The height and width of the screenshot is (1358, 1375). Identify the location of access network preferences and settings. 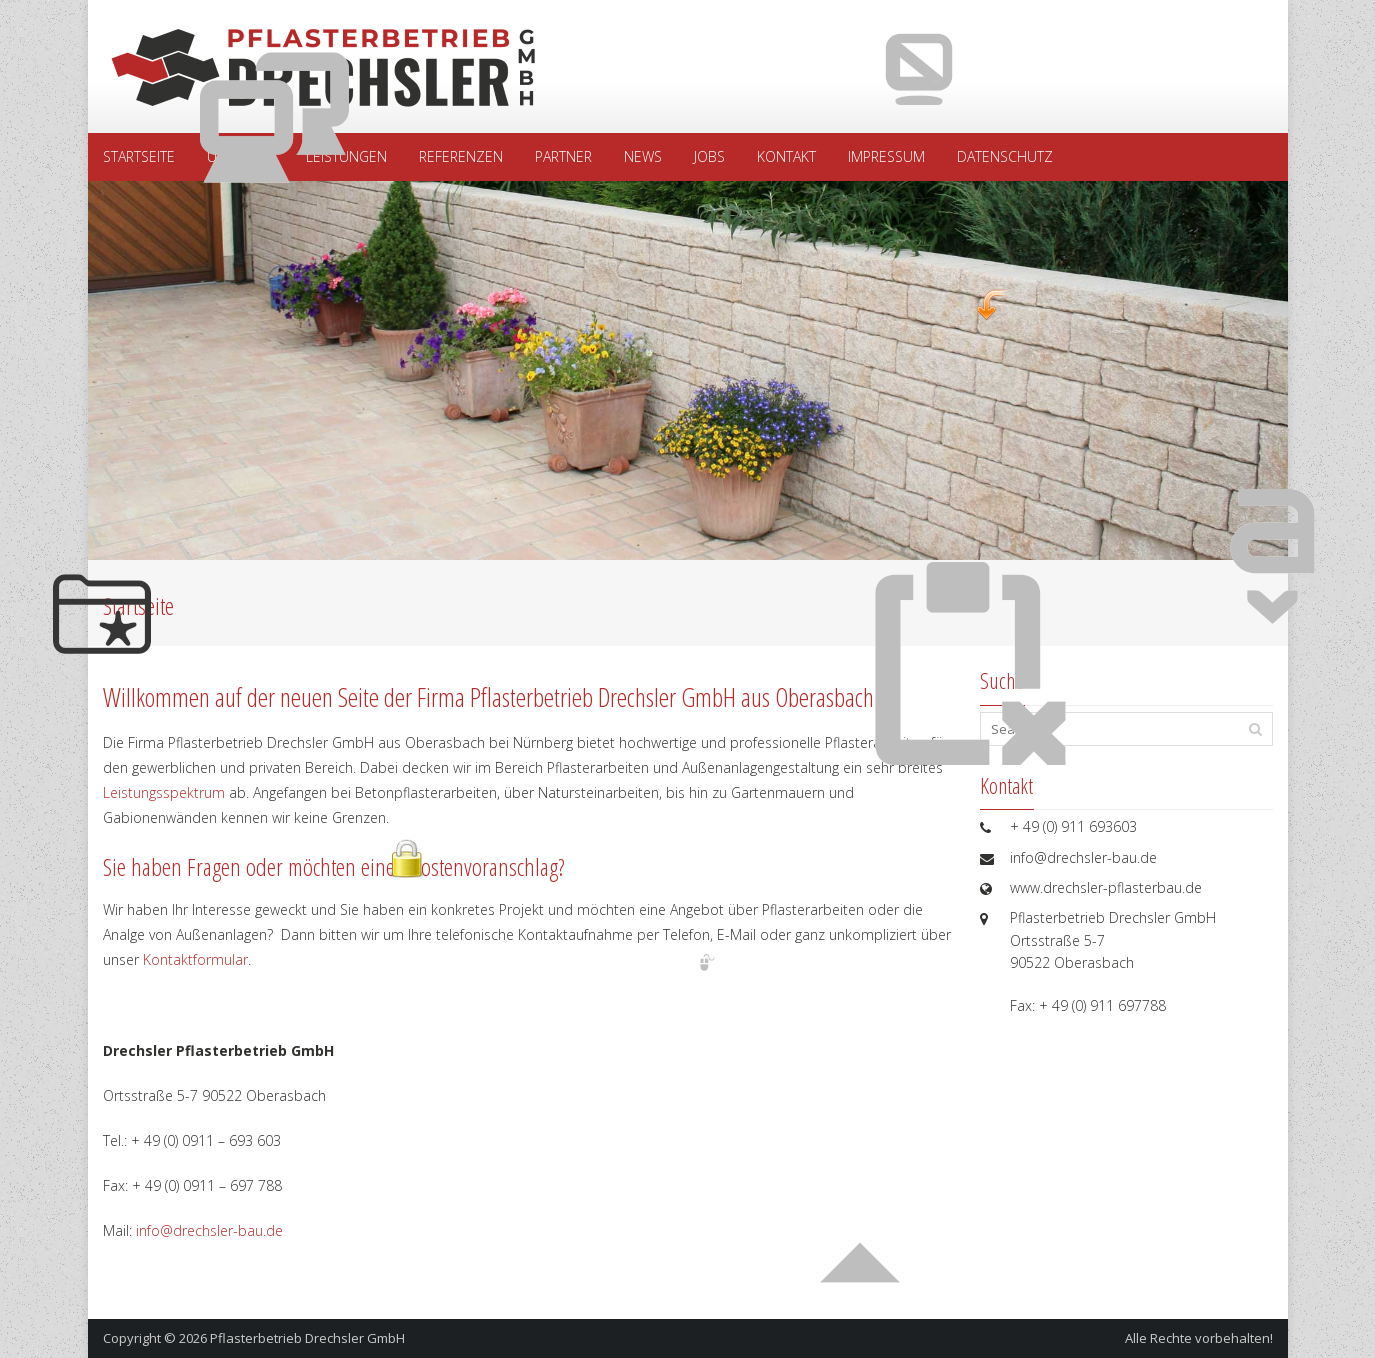
(274, 117).